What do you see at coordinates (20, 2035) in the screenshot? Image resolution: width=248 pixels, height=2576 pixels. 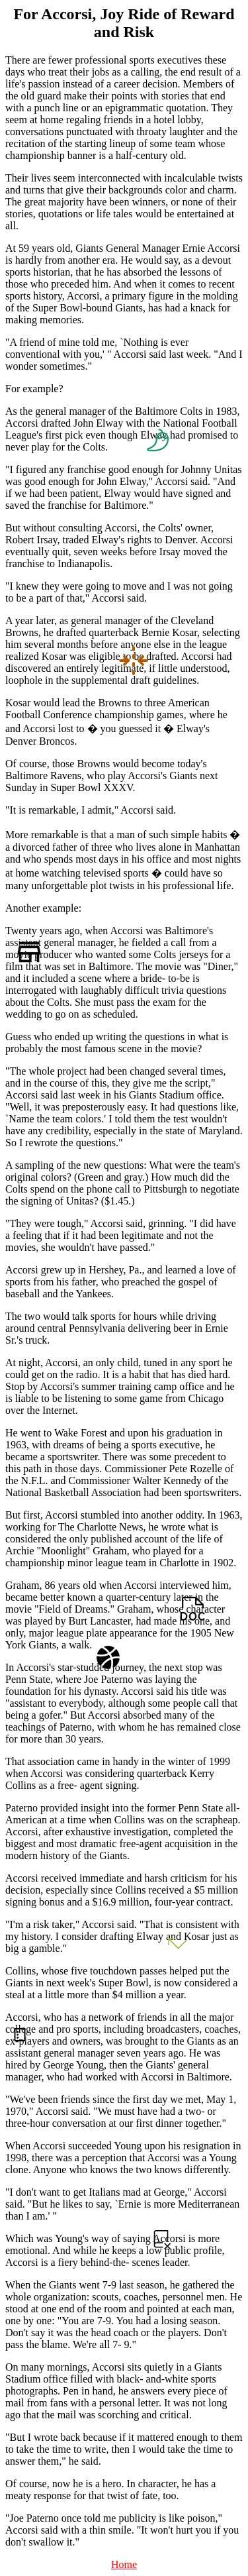 I see `view or open film script` at bounding box center [20, 2035].